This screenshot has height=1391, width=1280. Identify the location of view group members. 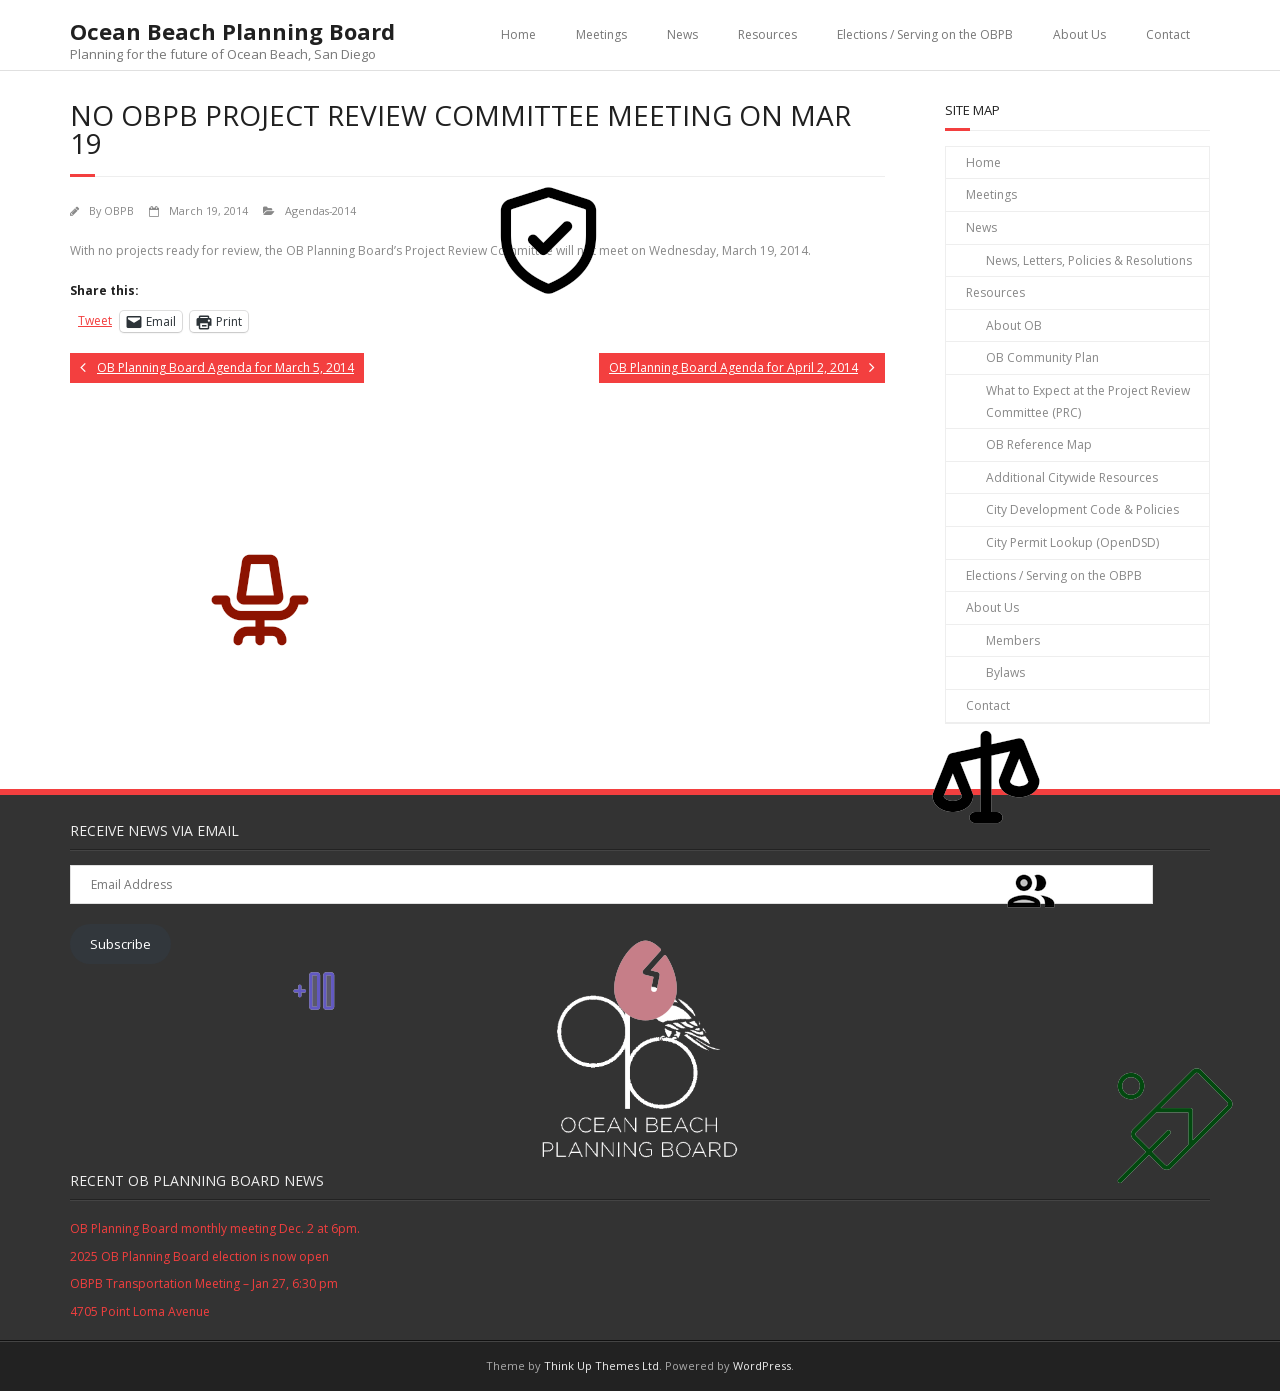
(1031, 891).